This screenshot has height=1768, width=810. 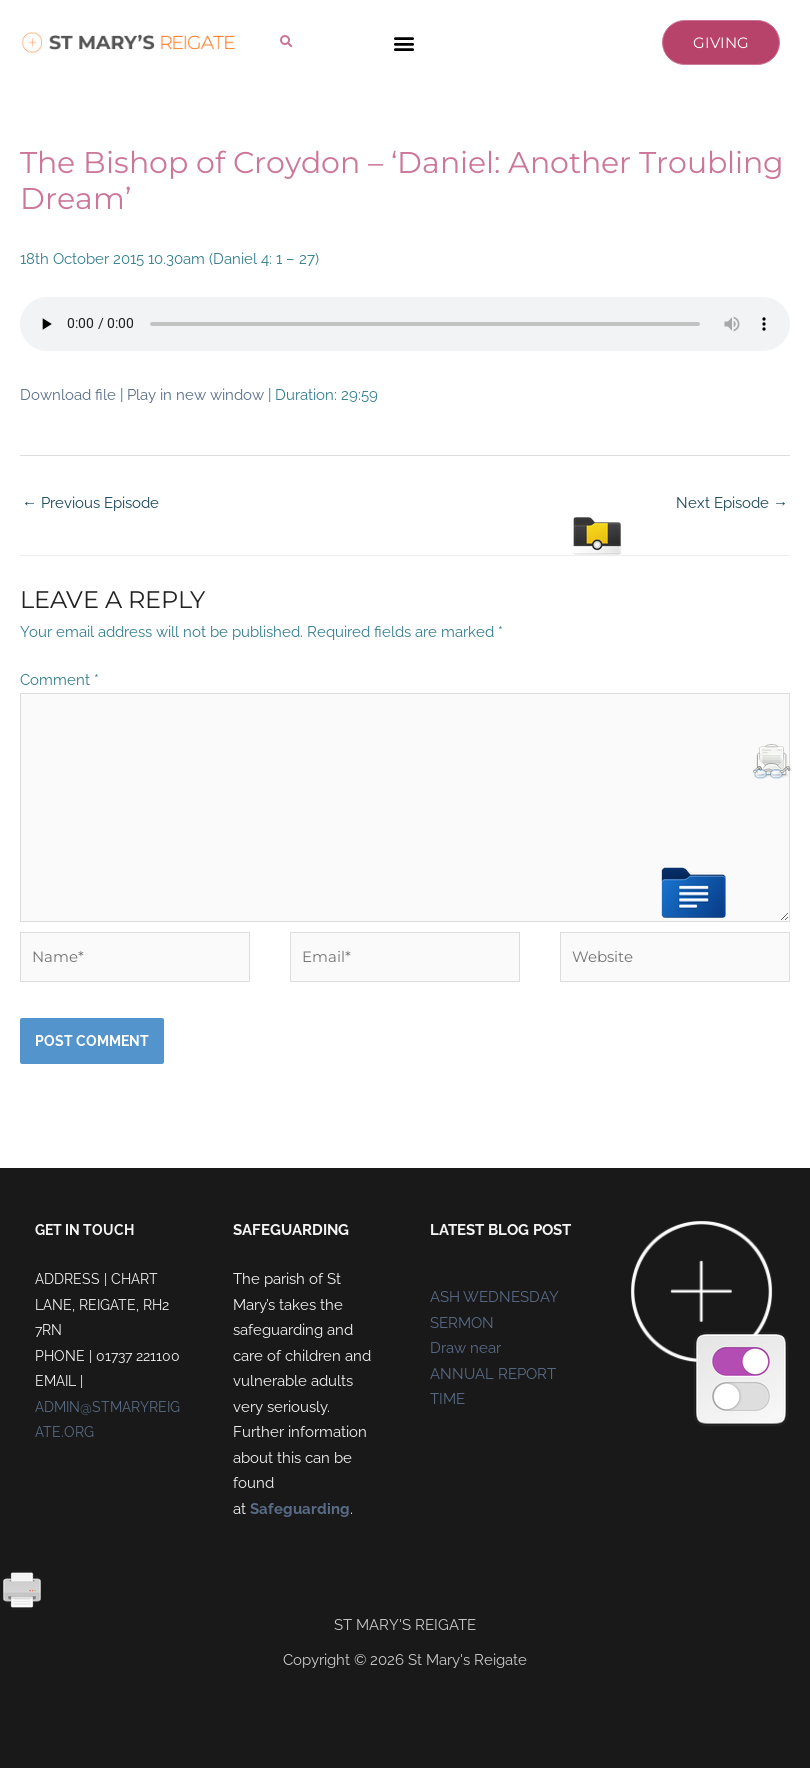 What do you see at coordinates (22, 1590) in the screenshot?
I see `print the current document` at bounding box center [22, 1590].